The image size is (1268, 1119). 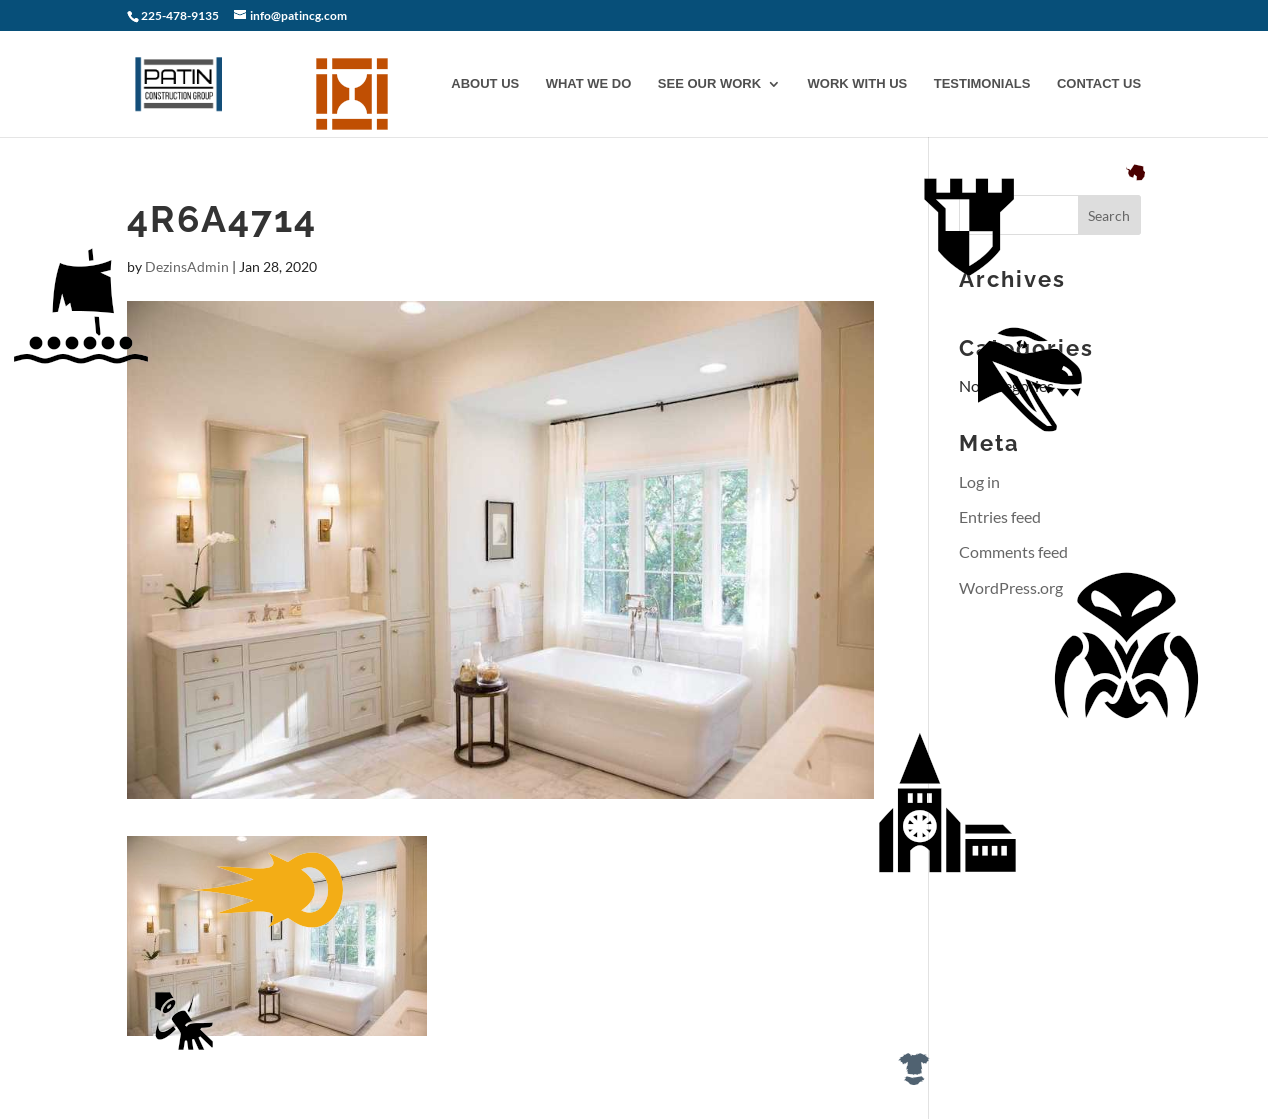 What do you see at coordinates (1126, 645) in the screenshot?
I see `indicates an alien or bug-type enemy` at bounding box center [1126, 645].